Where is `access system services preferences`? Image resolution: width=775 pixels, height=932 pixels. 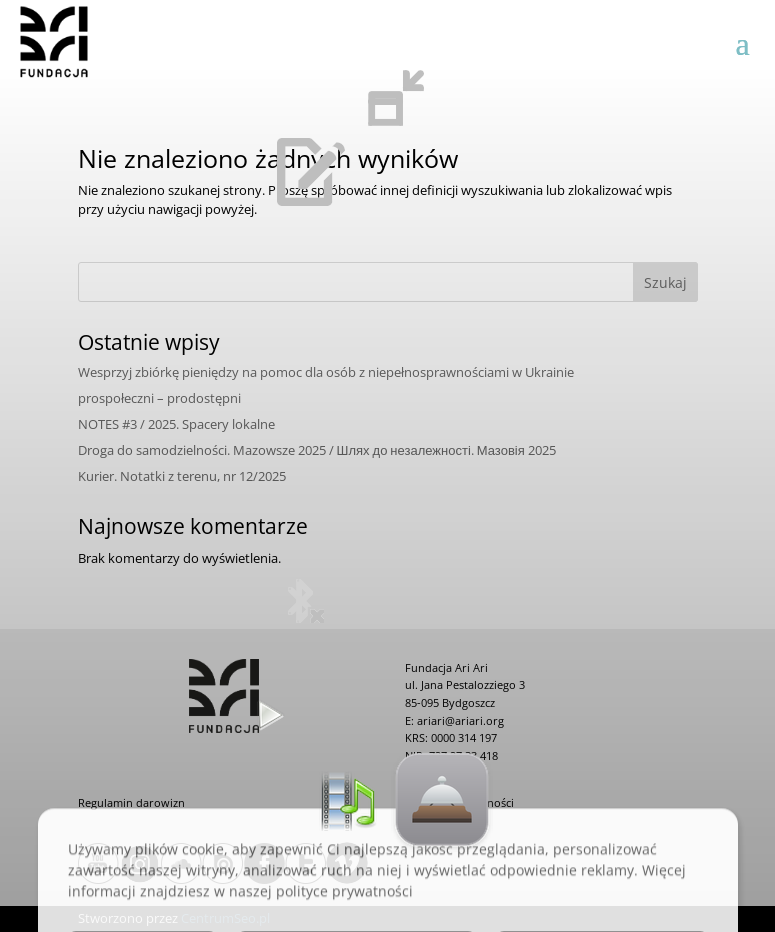 access system services preferences is located at coordinates (442, 801).